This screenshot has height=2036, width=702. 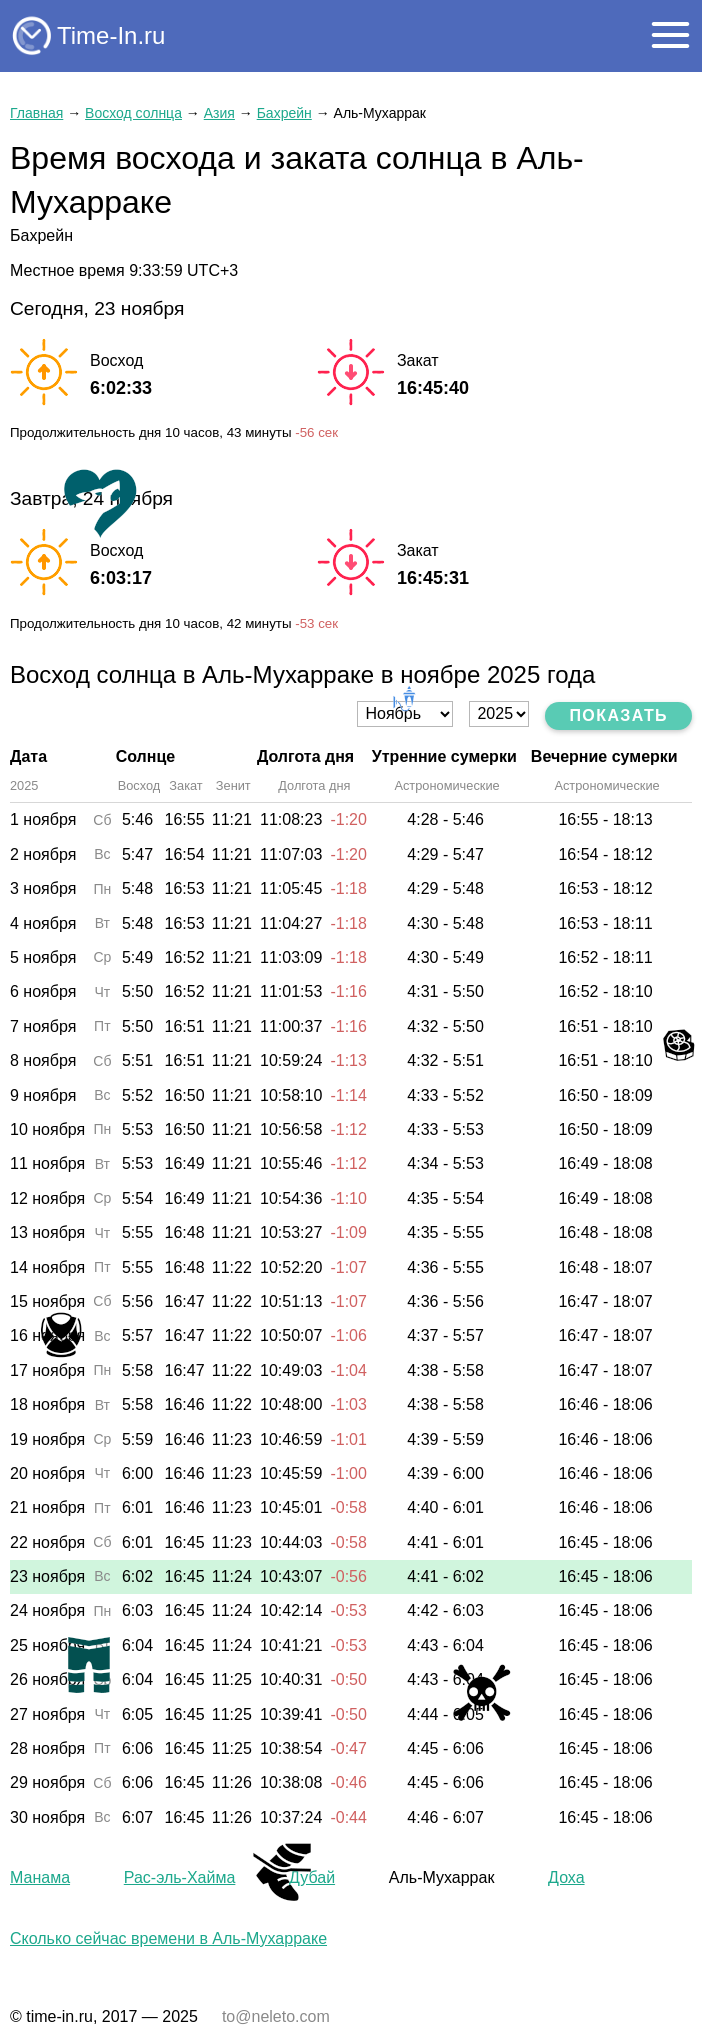 I want to click on indicates a trap or hazard in gameplay, so click(x=282, y=1872).